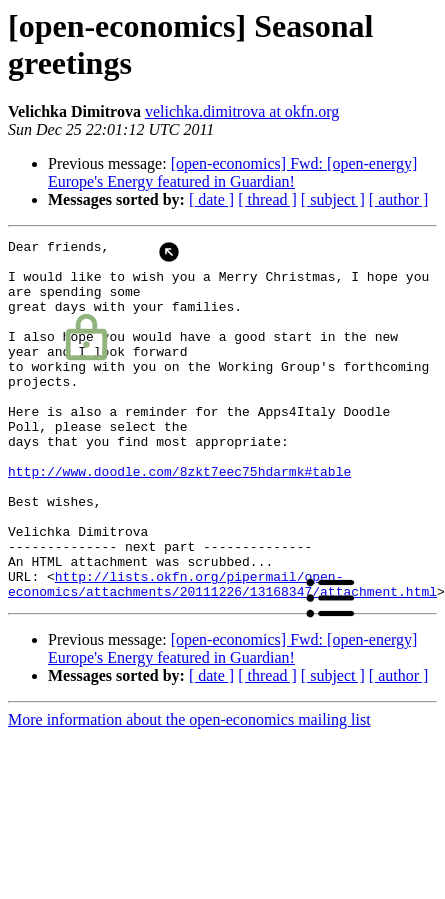  What do you see at coordinates (331, 598) in the screenshot?
I see `view items as a bulleted list` at bounding box center [331, 598].